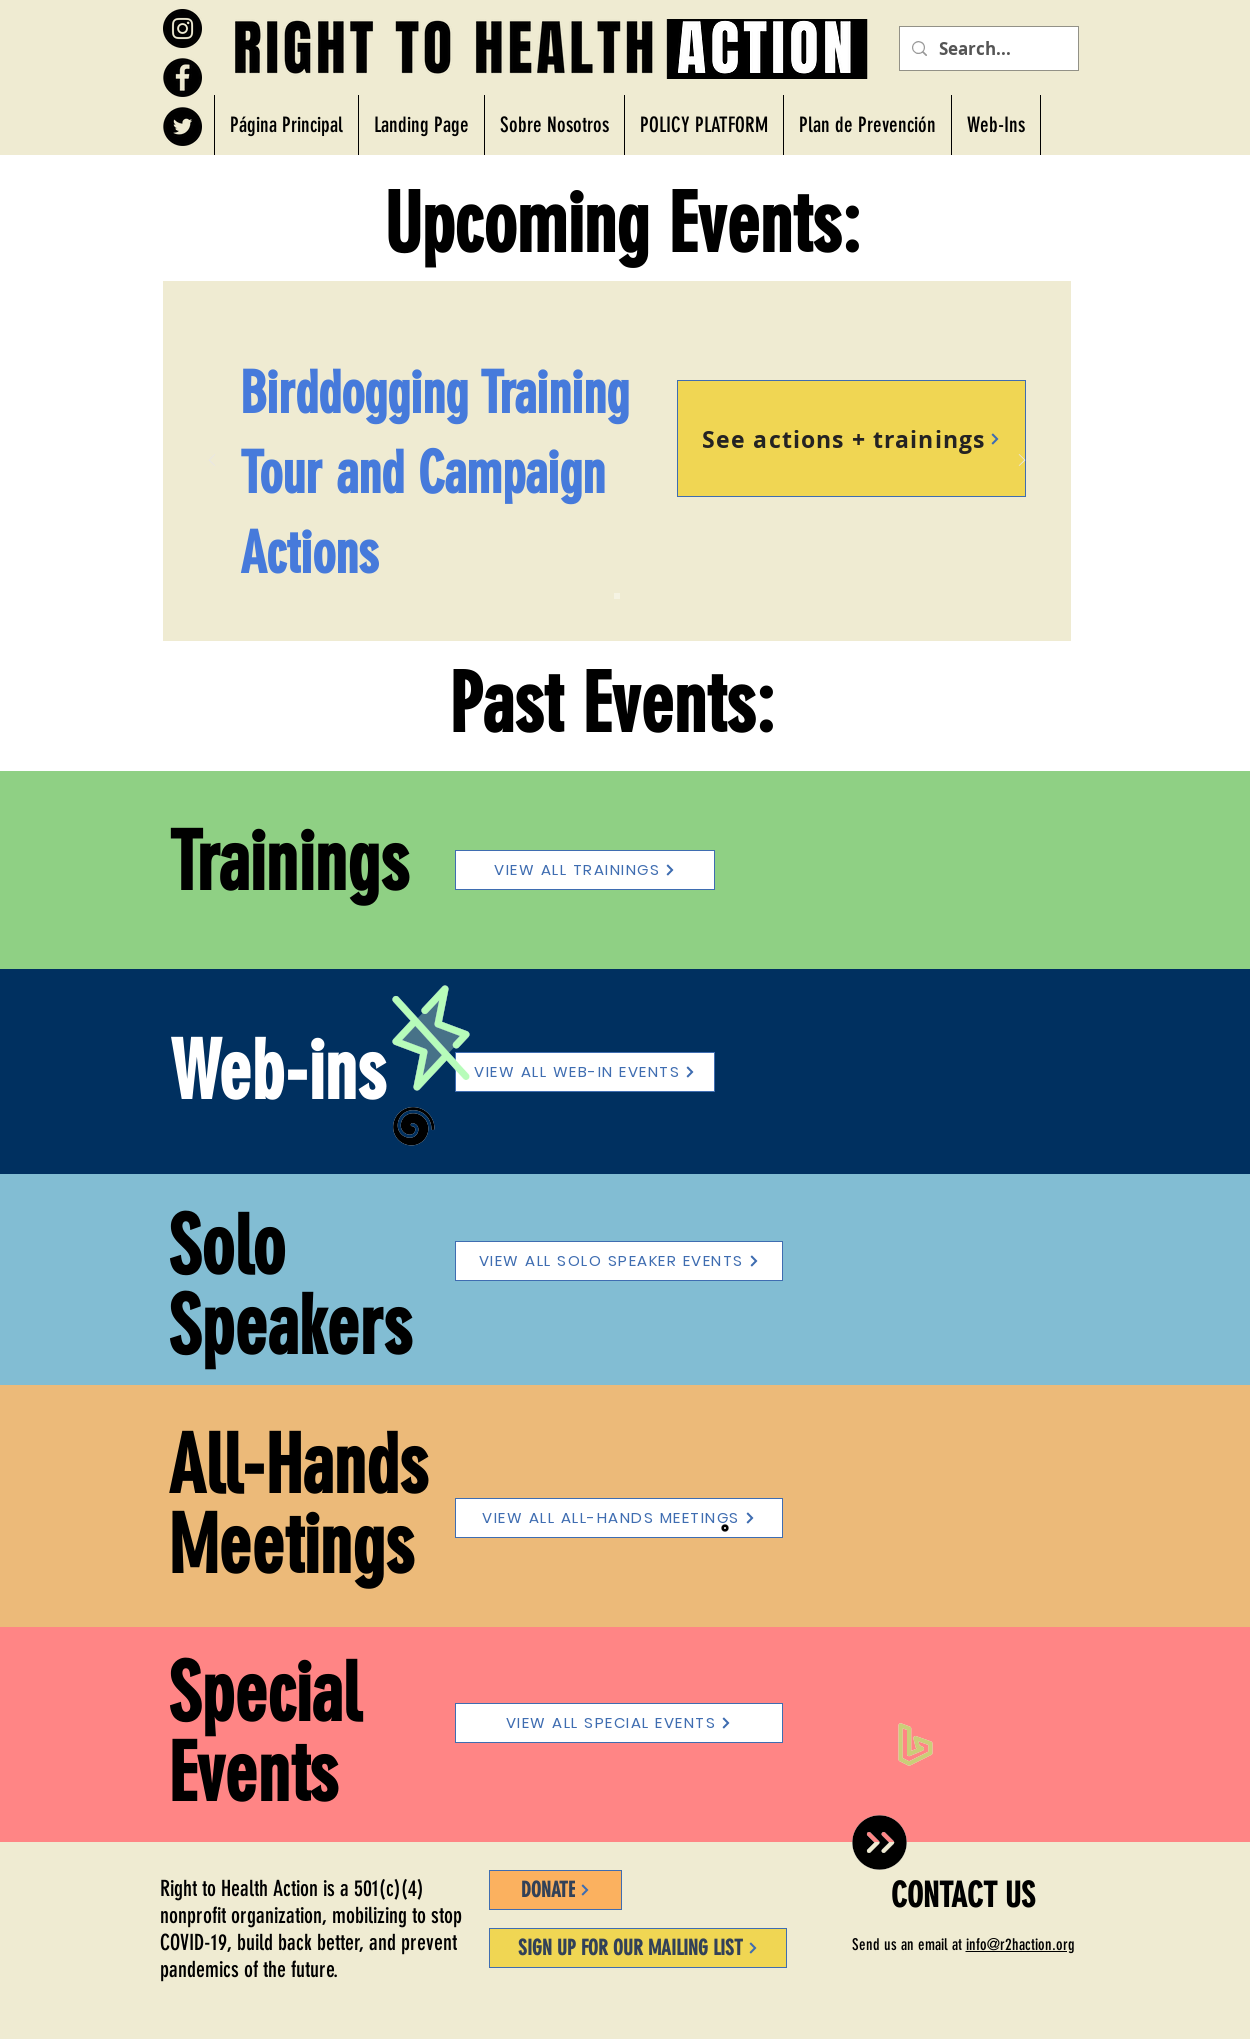 The width and height of the screenshot is (1250, 2039). Describe the element at coordinates (879, 1842) in the screenshot. I see `skip forward or advance to next item` at that location.